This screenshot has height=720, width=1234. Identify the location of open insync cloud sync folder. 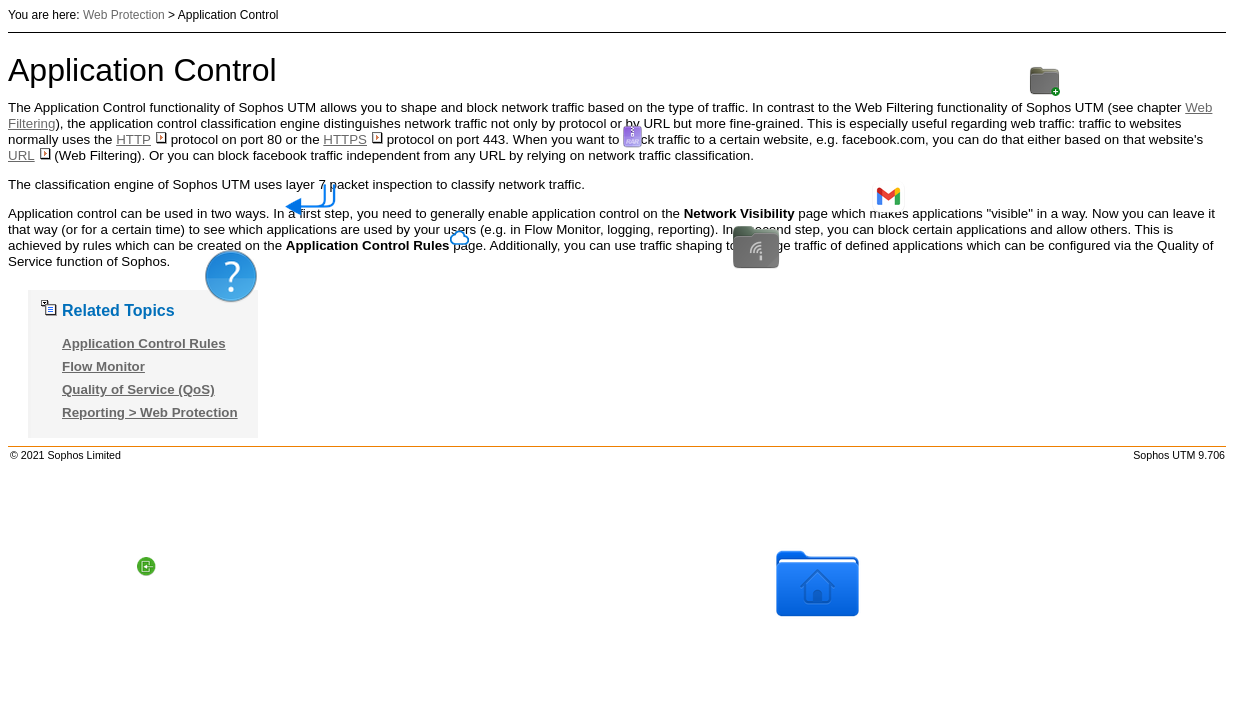
(756, 247).